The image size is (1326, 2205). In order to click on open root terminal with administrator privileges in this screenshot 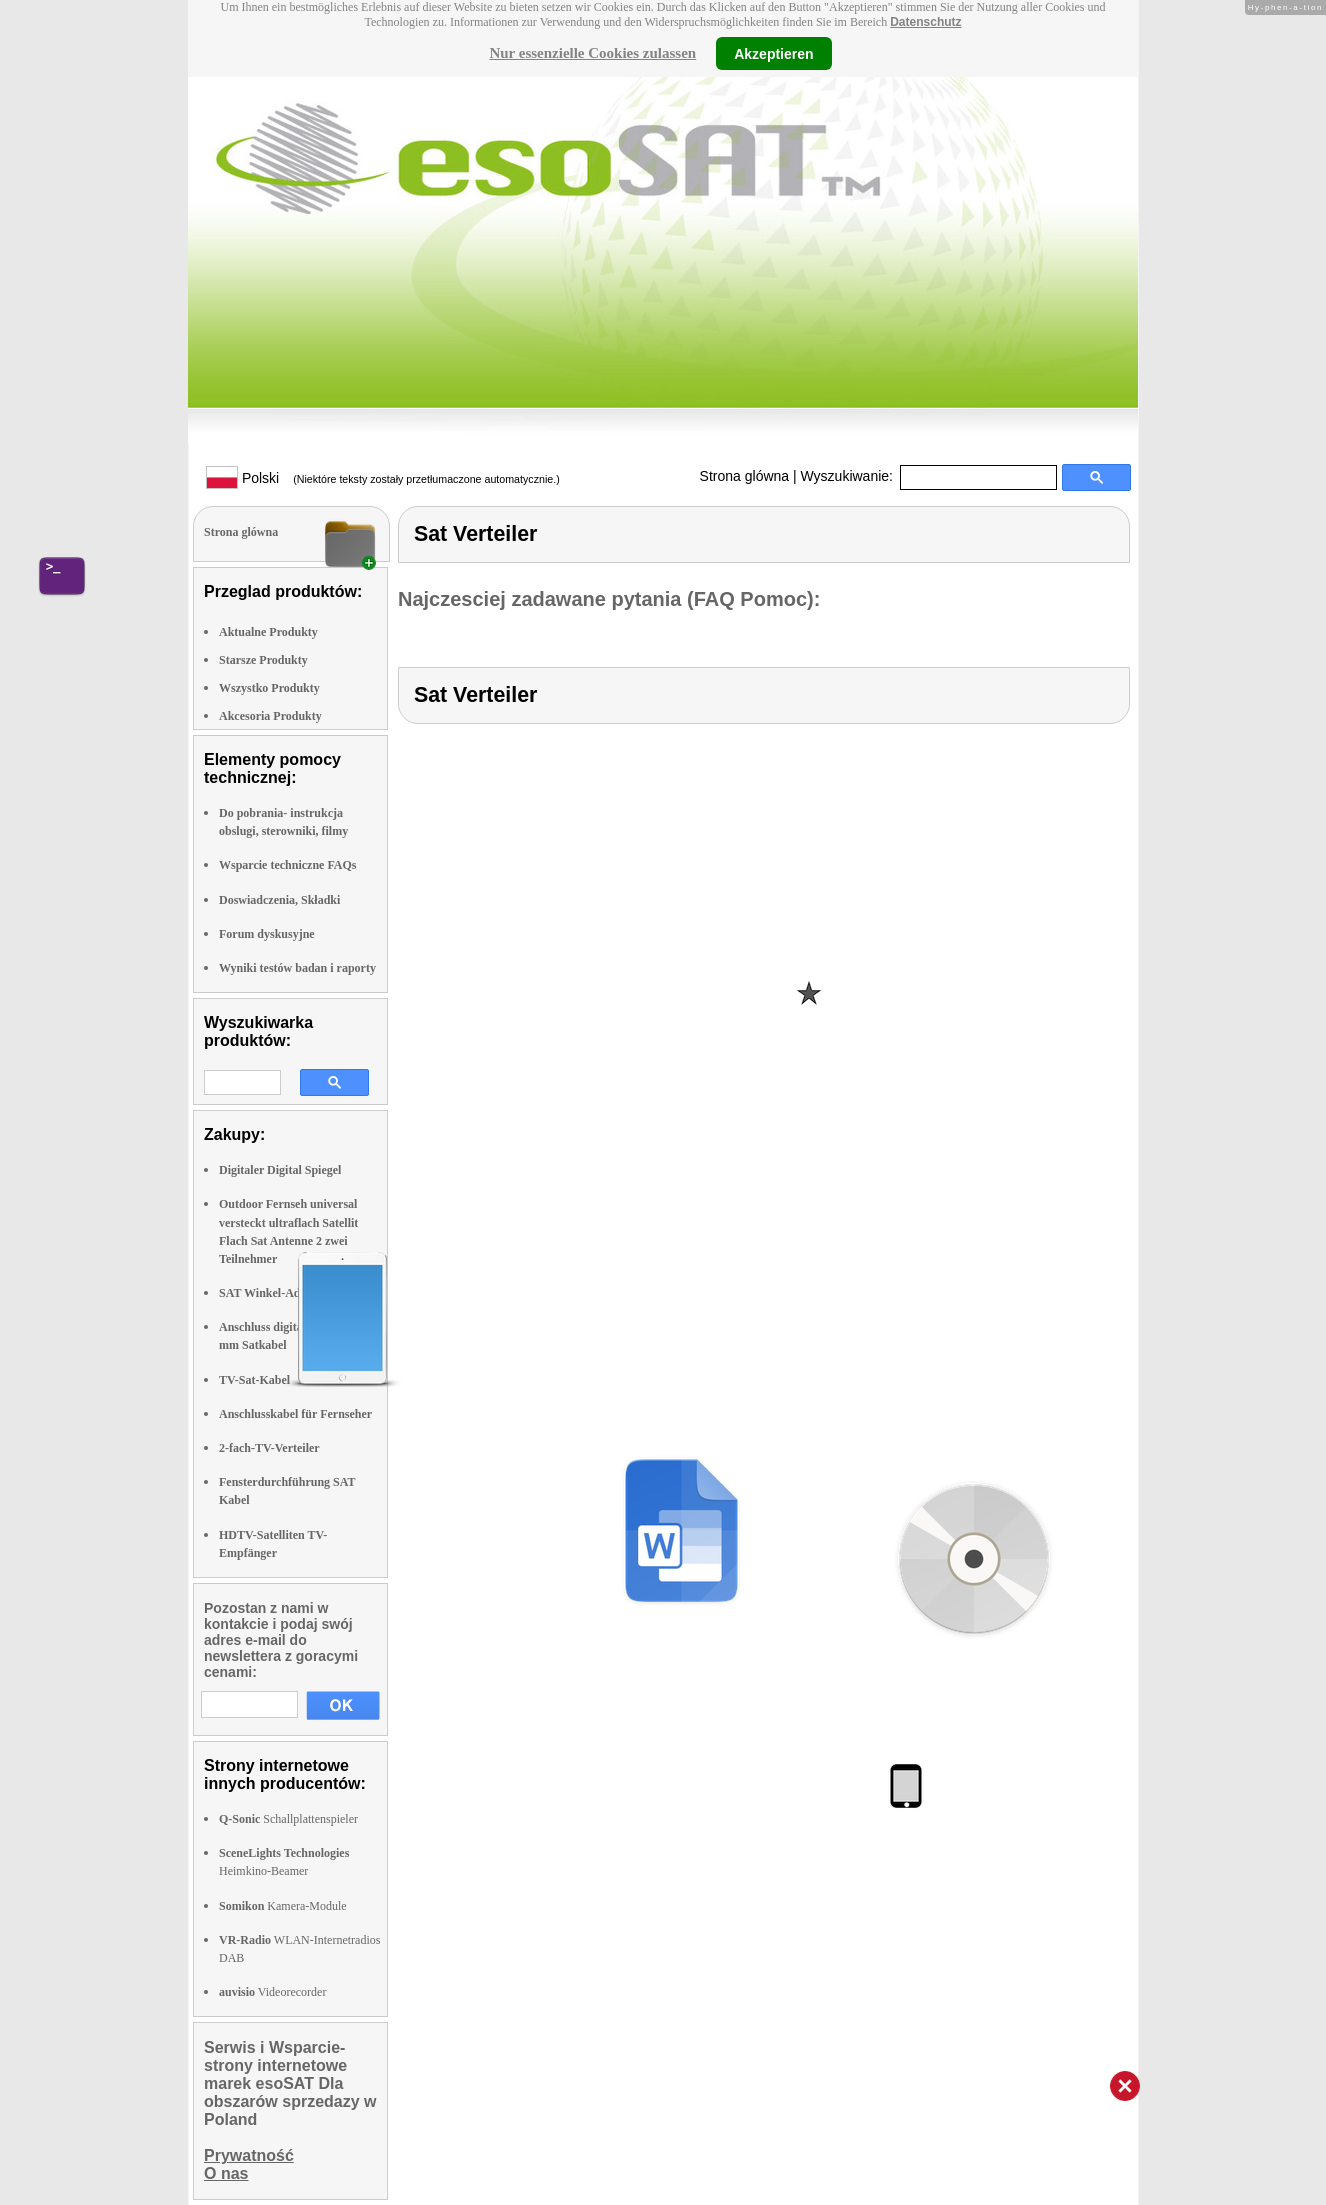, I will do `click(62, 576)`.